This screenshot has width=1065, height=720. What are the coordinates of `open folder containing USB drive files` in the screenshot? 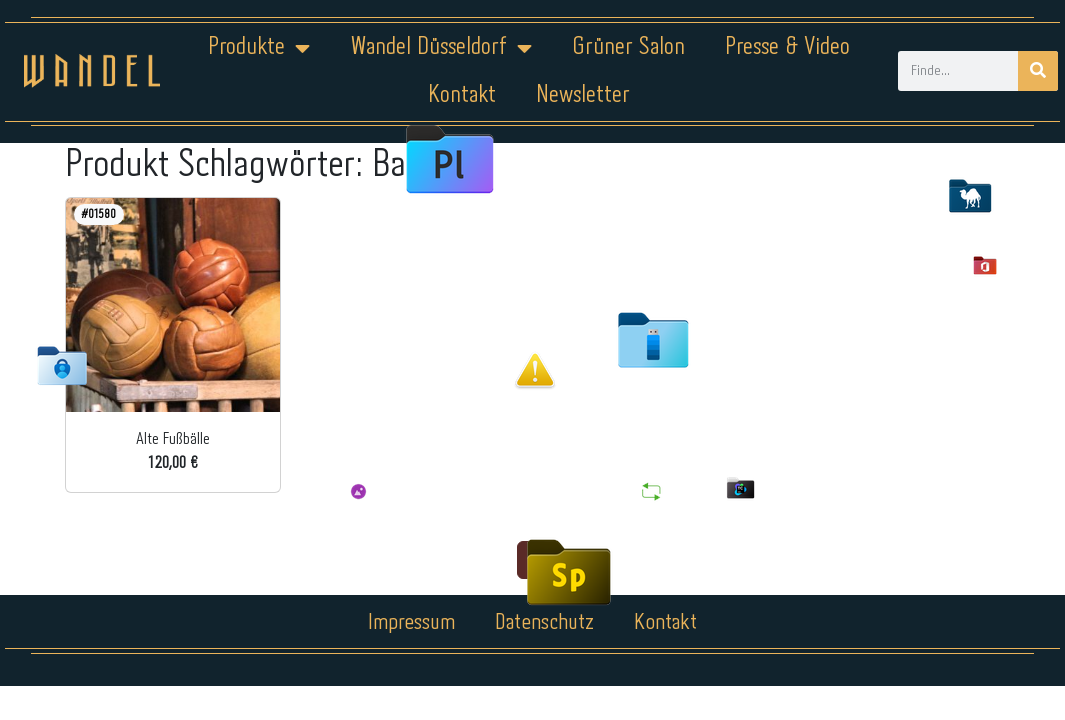 It's located at (653, 342).